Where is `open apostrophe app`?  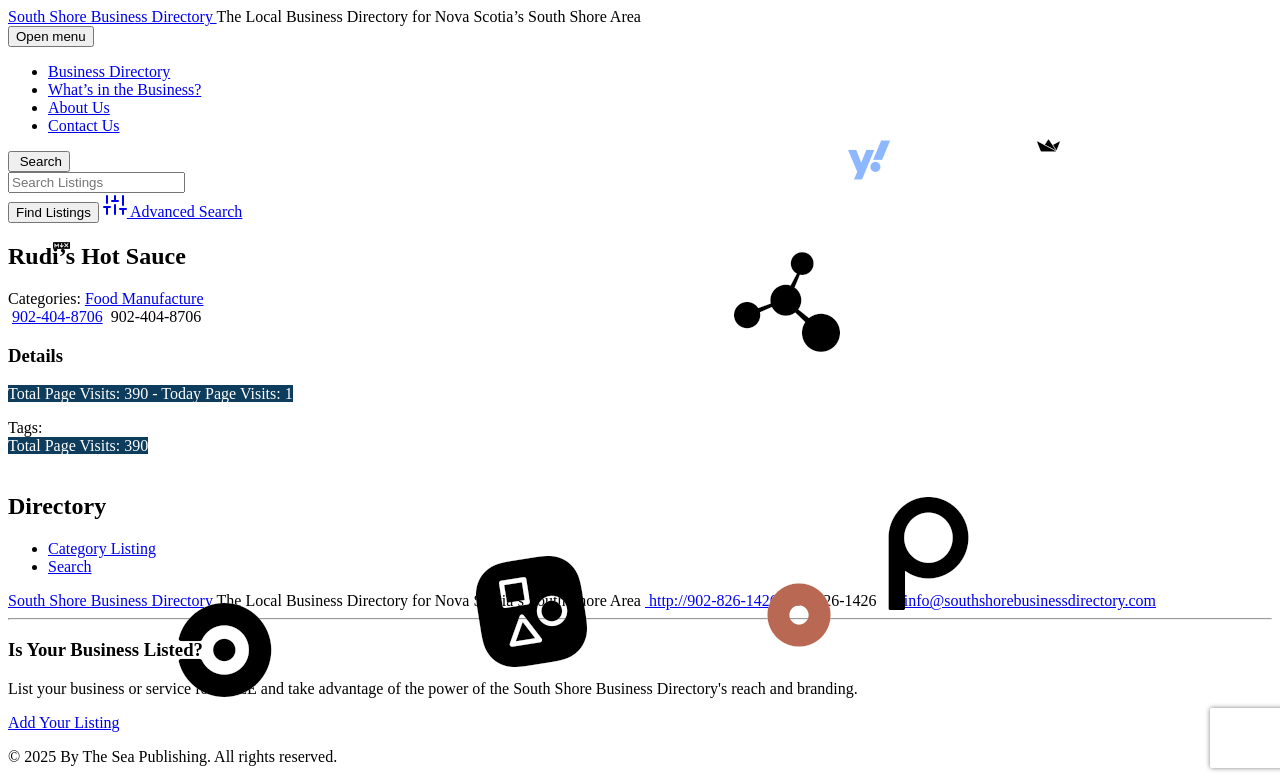 open apostrophe app is located at coordinates (531, 611).